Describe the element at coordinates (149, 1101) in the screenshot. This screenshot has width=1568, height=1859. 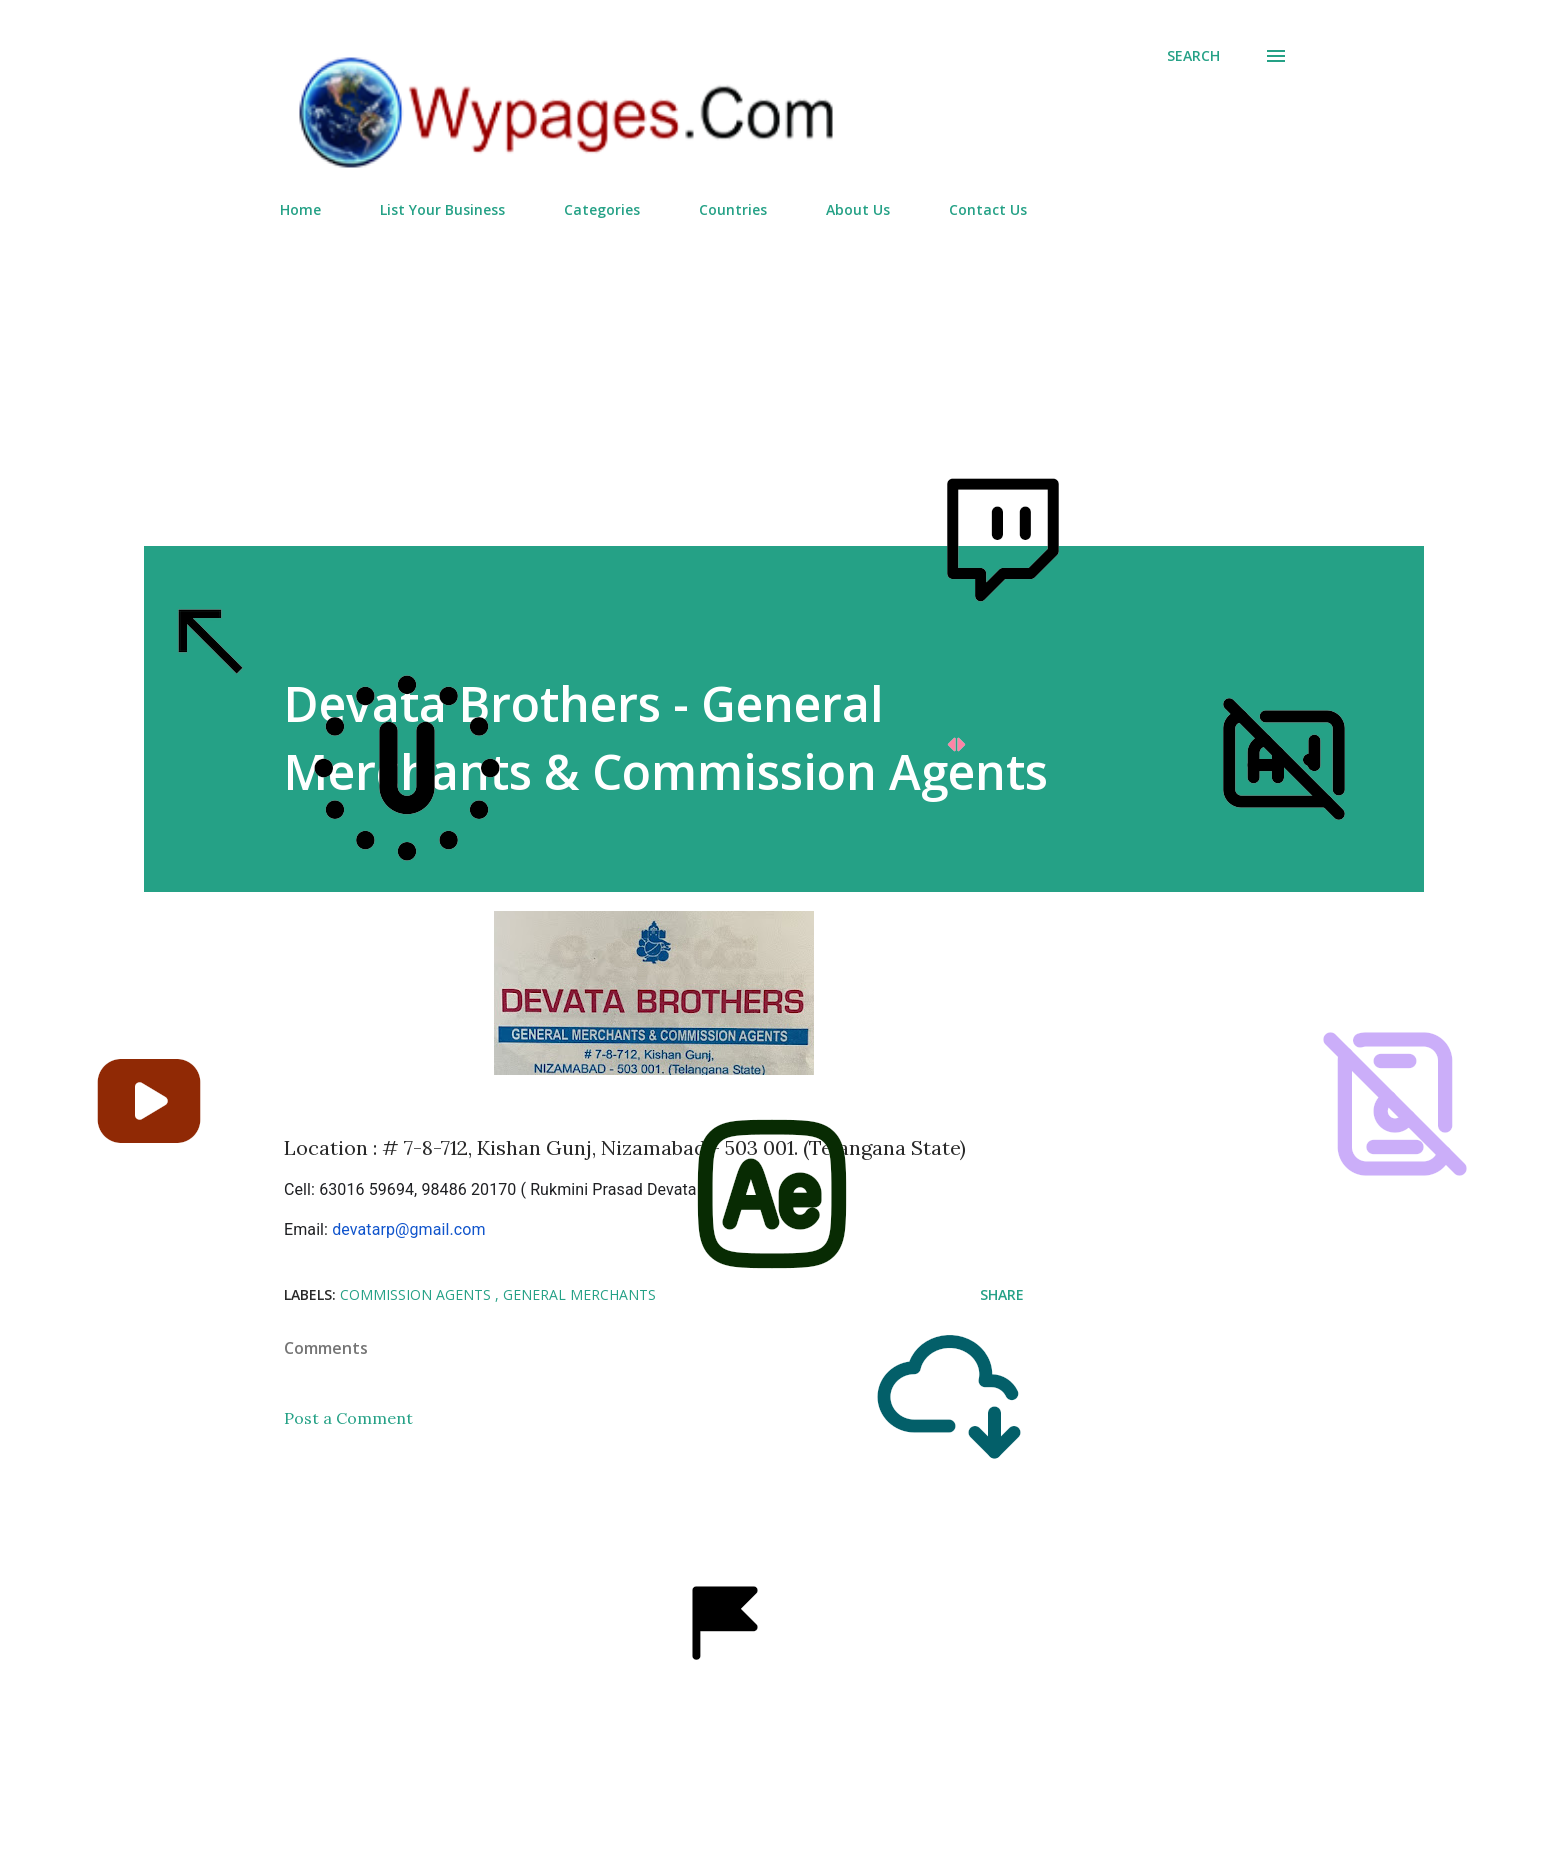
I see `open YouTube` at that location.